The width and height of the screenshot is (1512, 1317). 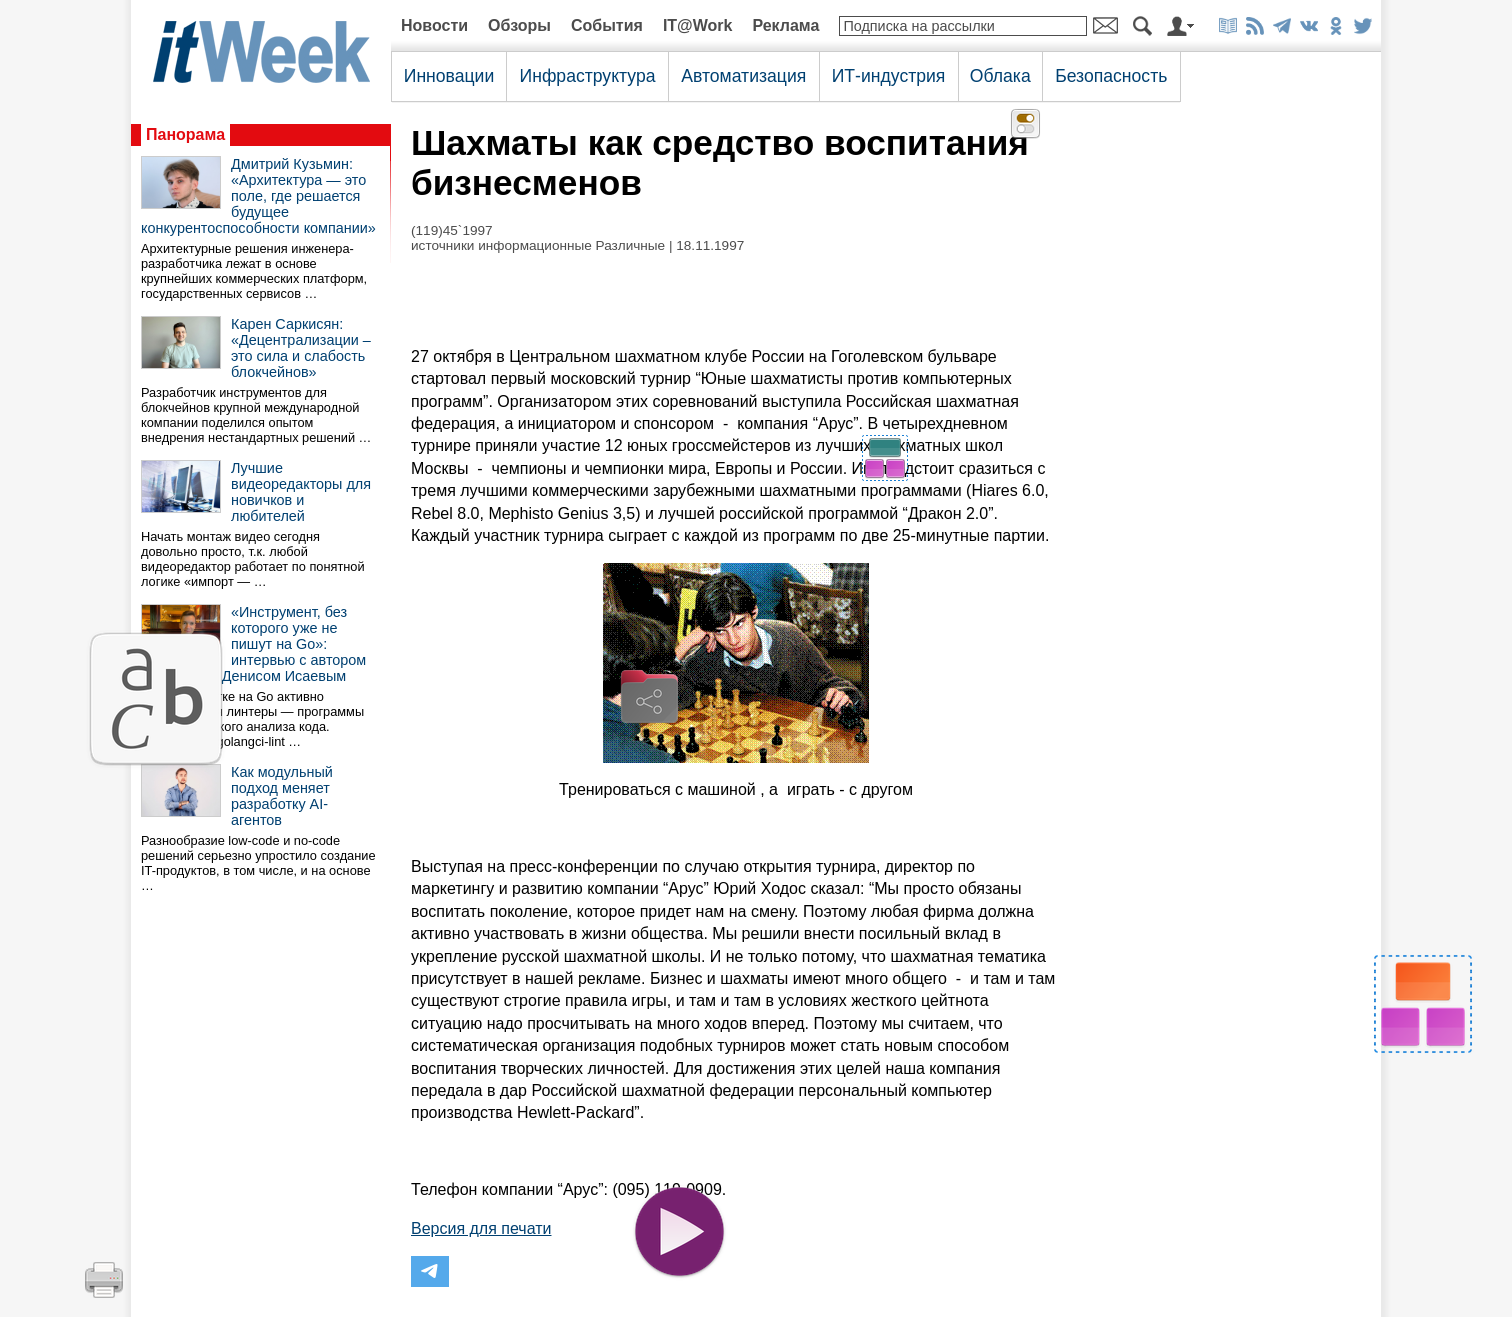 I want to click on open the font viewer application, so click(x=156, y=699).